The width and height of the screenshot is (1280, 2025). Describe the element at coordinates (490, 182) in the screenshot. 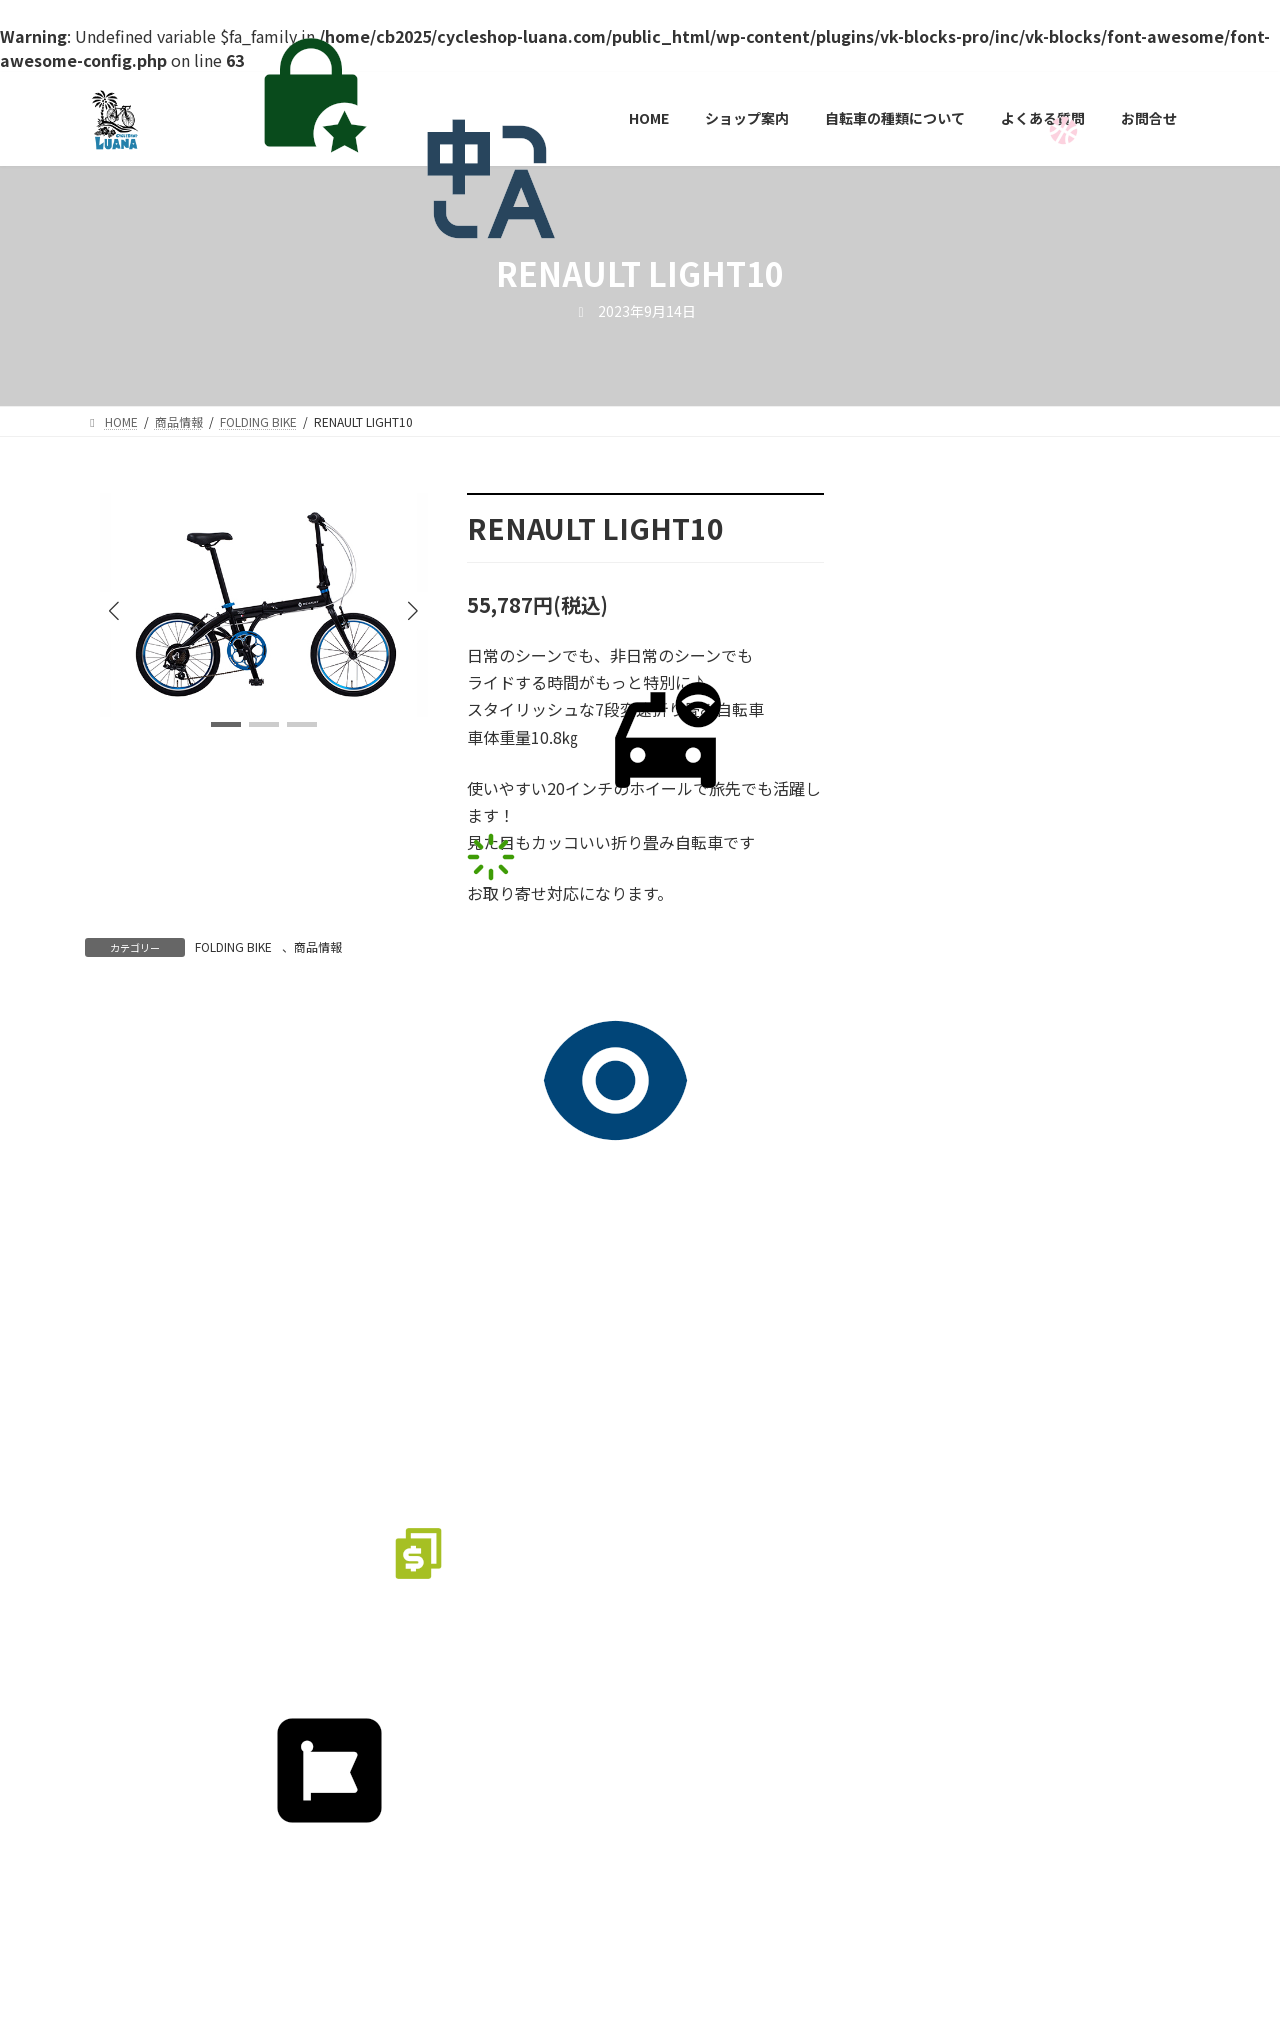

I see `translate text to another language` at that location.